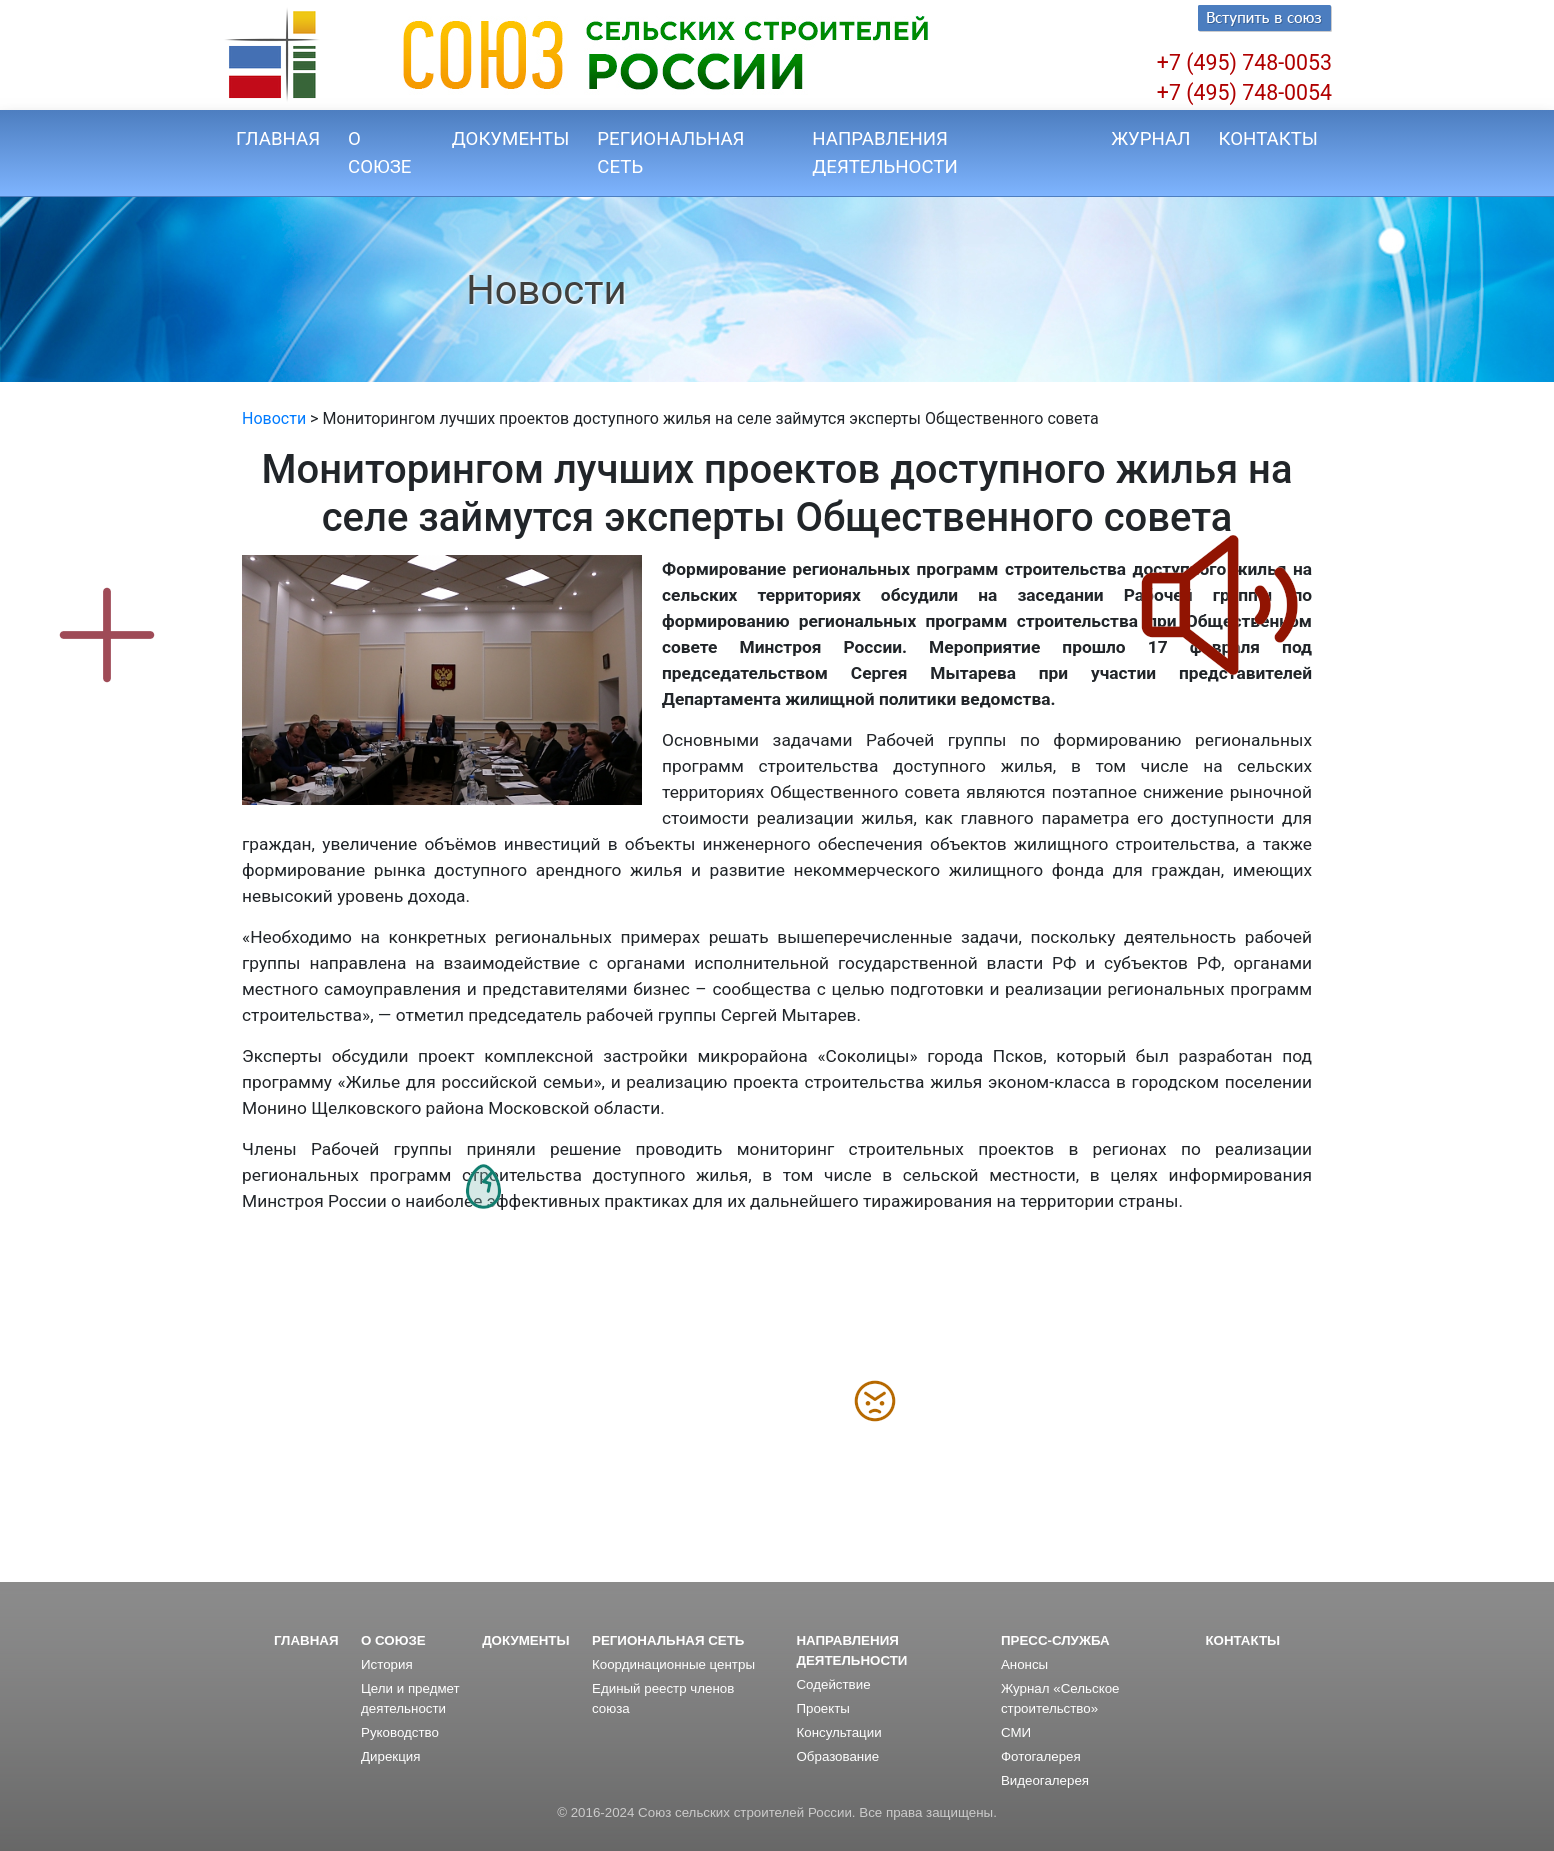 The image size is (1554, 1851). I want to click on volume is set to high, so click(1217, 605).